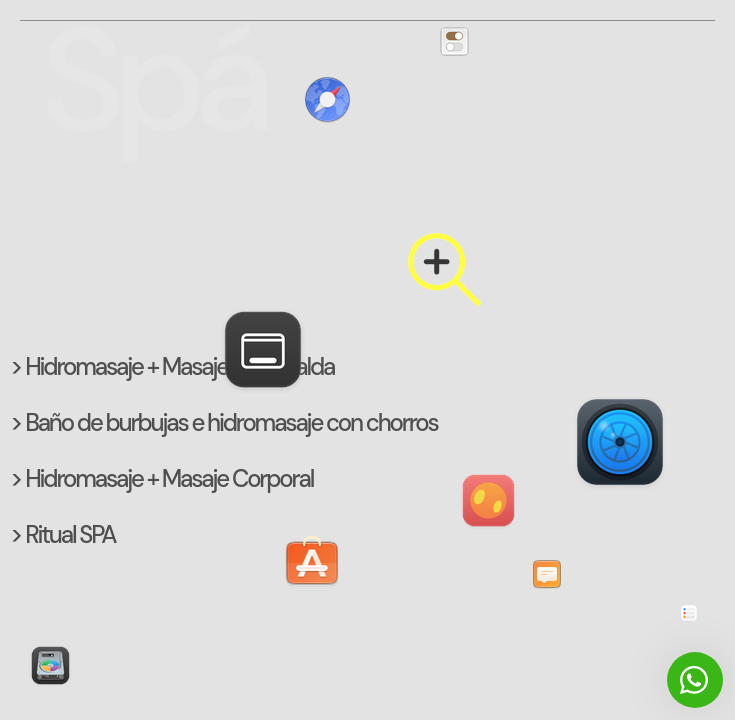 The height and width of the screenshot is (720, 735). Describe the element at coordinates (444, 269) in the screenshot. I see `zoom in or increase magnification` at that location.